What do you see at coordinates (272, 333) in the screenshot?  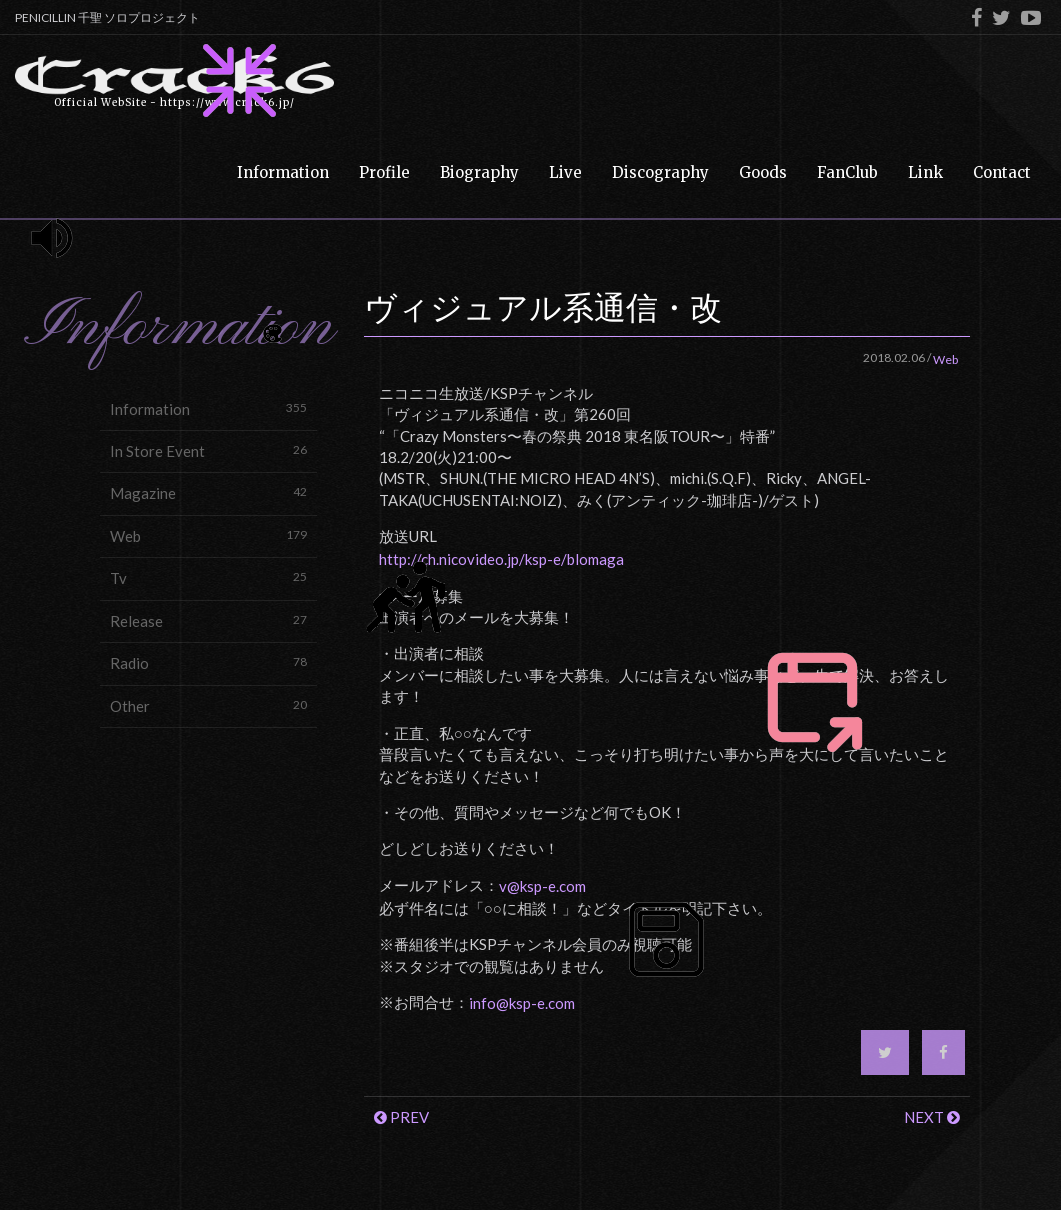 I see `open color picker or theme settings` at bounding box center [272, 333].